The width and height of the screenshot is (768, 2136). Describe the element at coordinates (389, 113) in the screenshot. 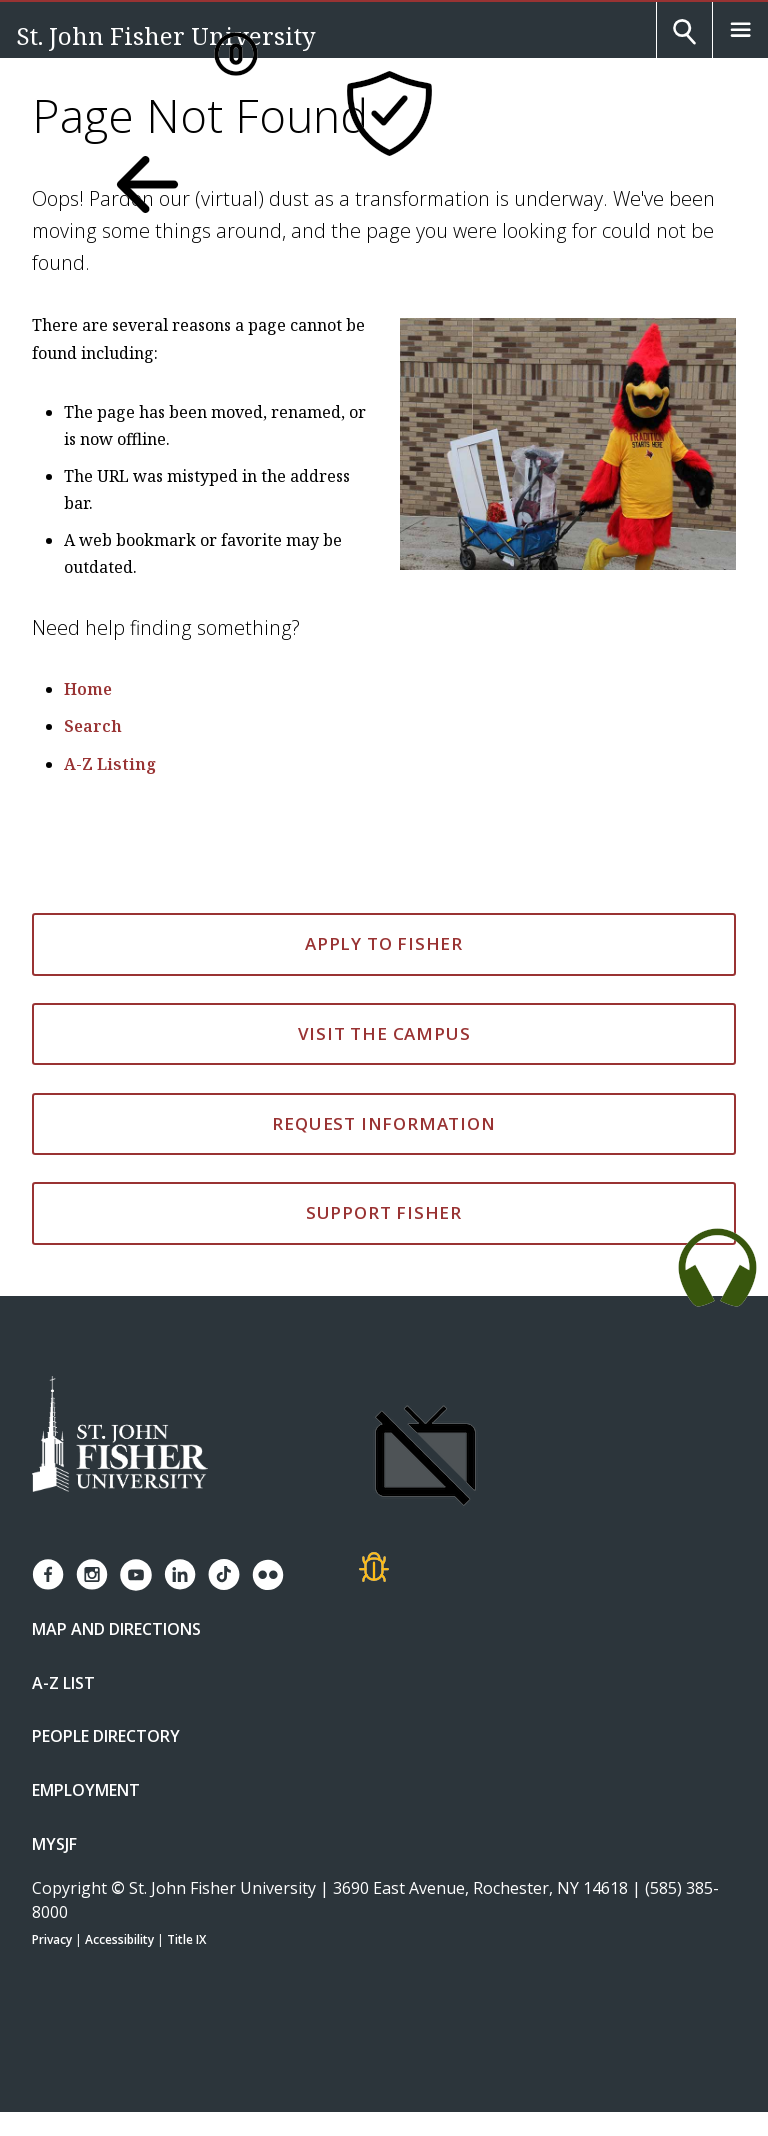

I see `indicates verified security or protection status` at that location.